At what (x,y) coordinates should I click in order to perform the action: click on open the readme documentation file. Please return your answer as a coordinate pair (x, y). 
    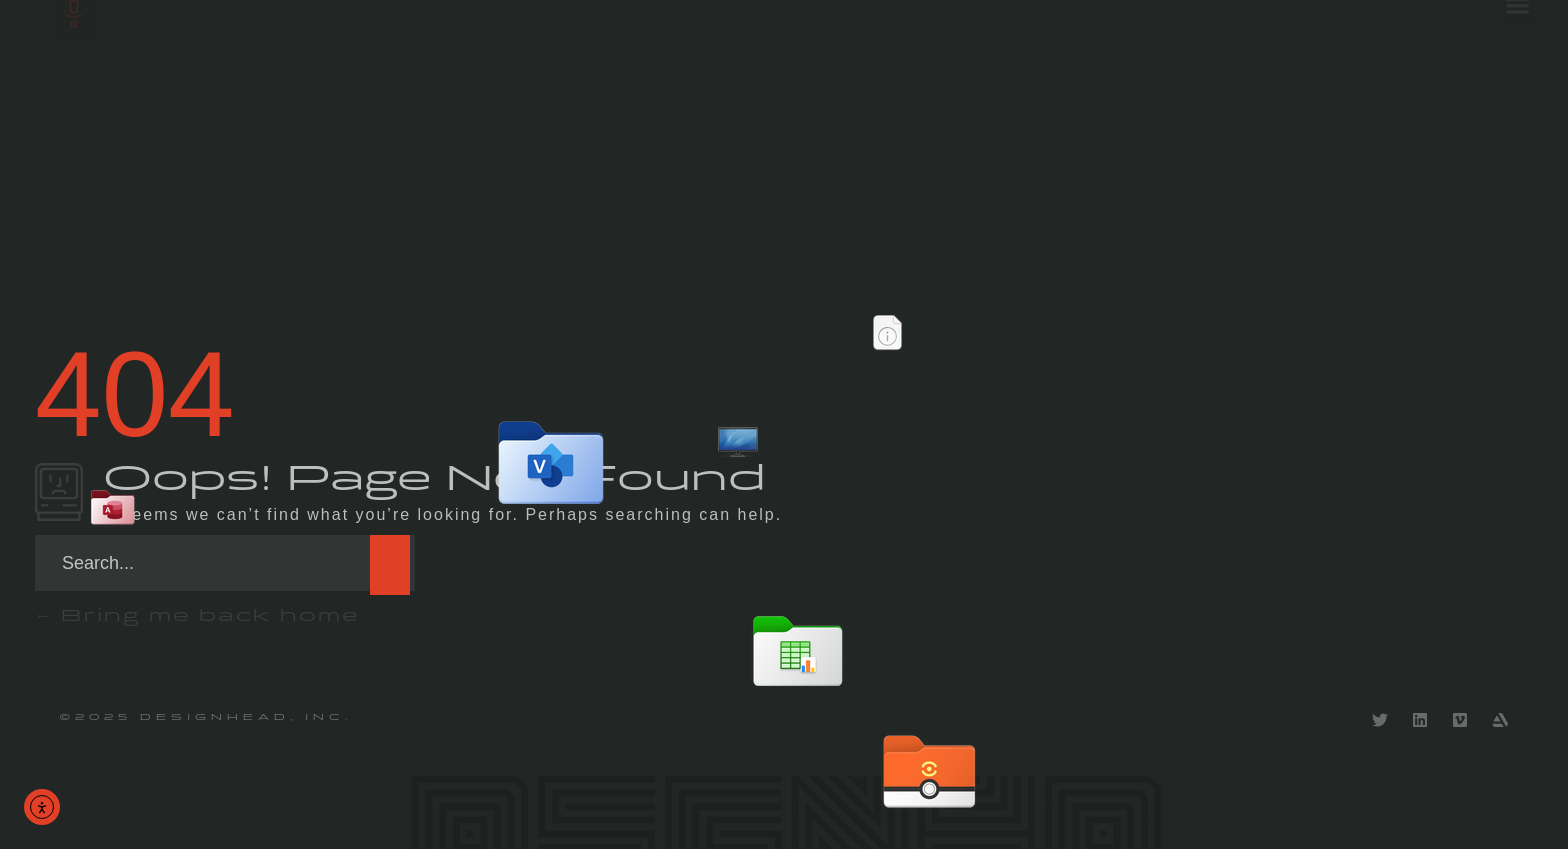
    Looking at the image, I should click on (887, 332).